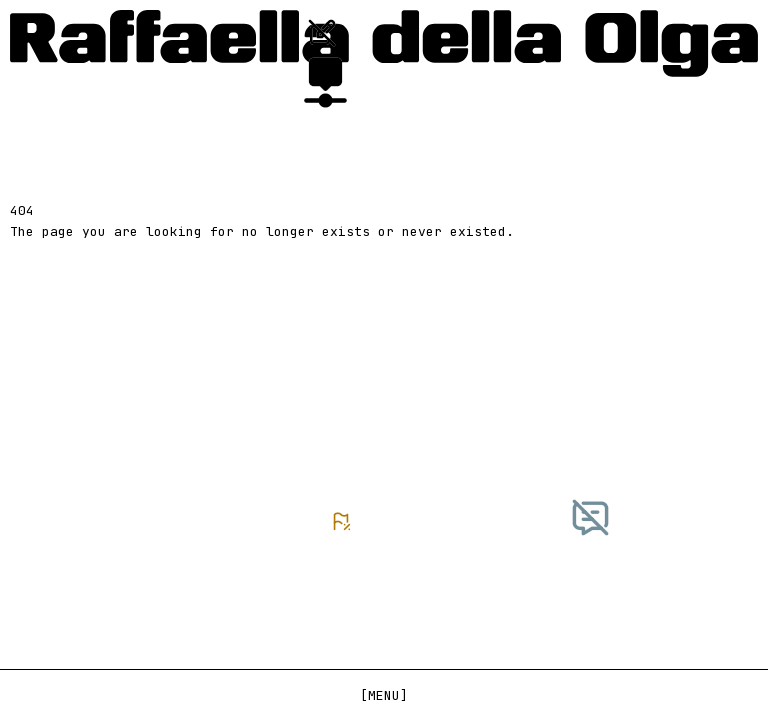  What do you see at coordinates (322, 33) in the screenshot?
I see `editing is disabled or unavailable` at bounding box center [322, 33].